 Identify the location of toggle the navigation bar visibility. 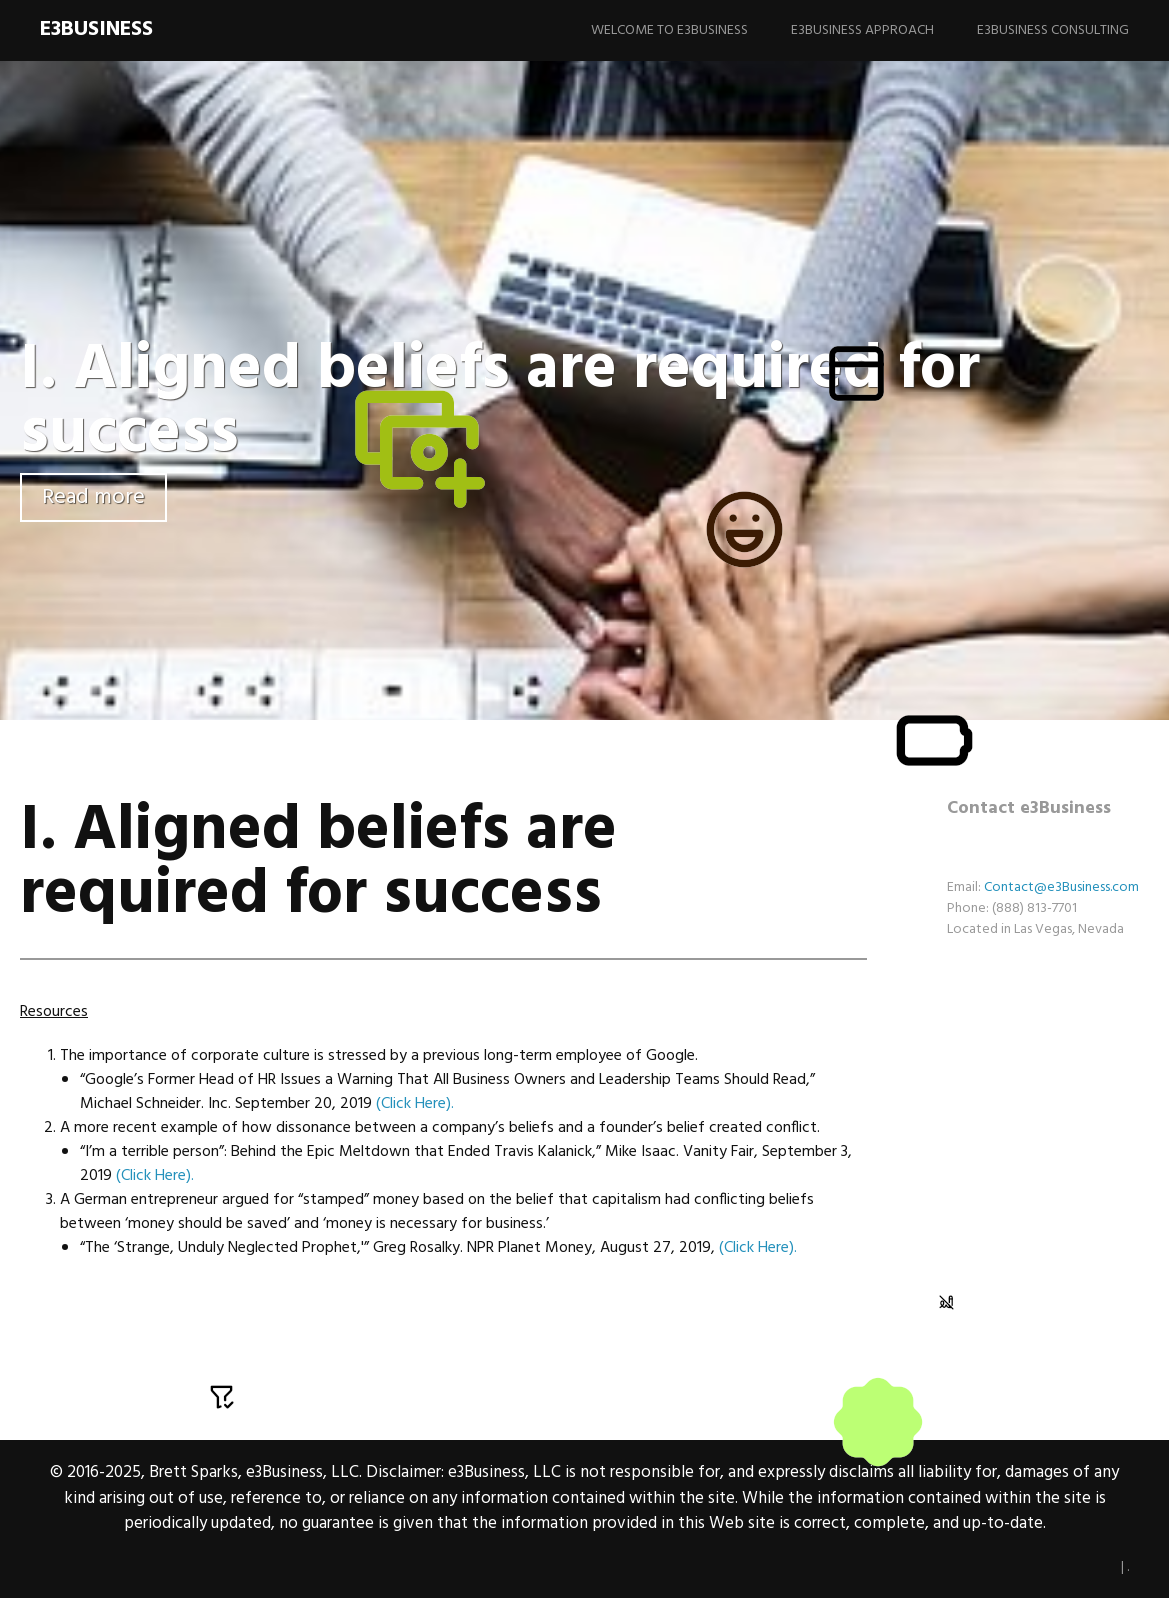
(856, 373).